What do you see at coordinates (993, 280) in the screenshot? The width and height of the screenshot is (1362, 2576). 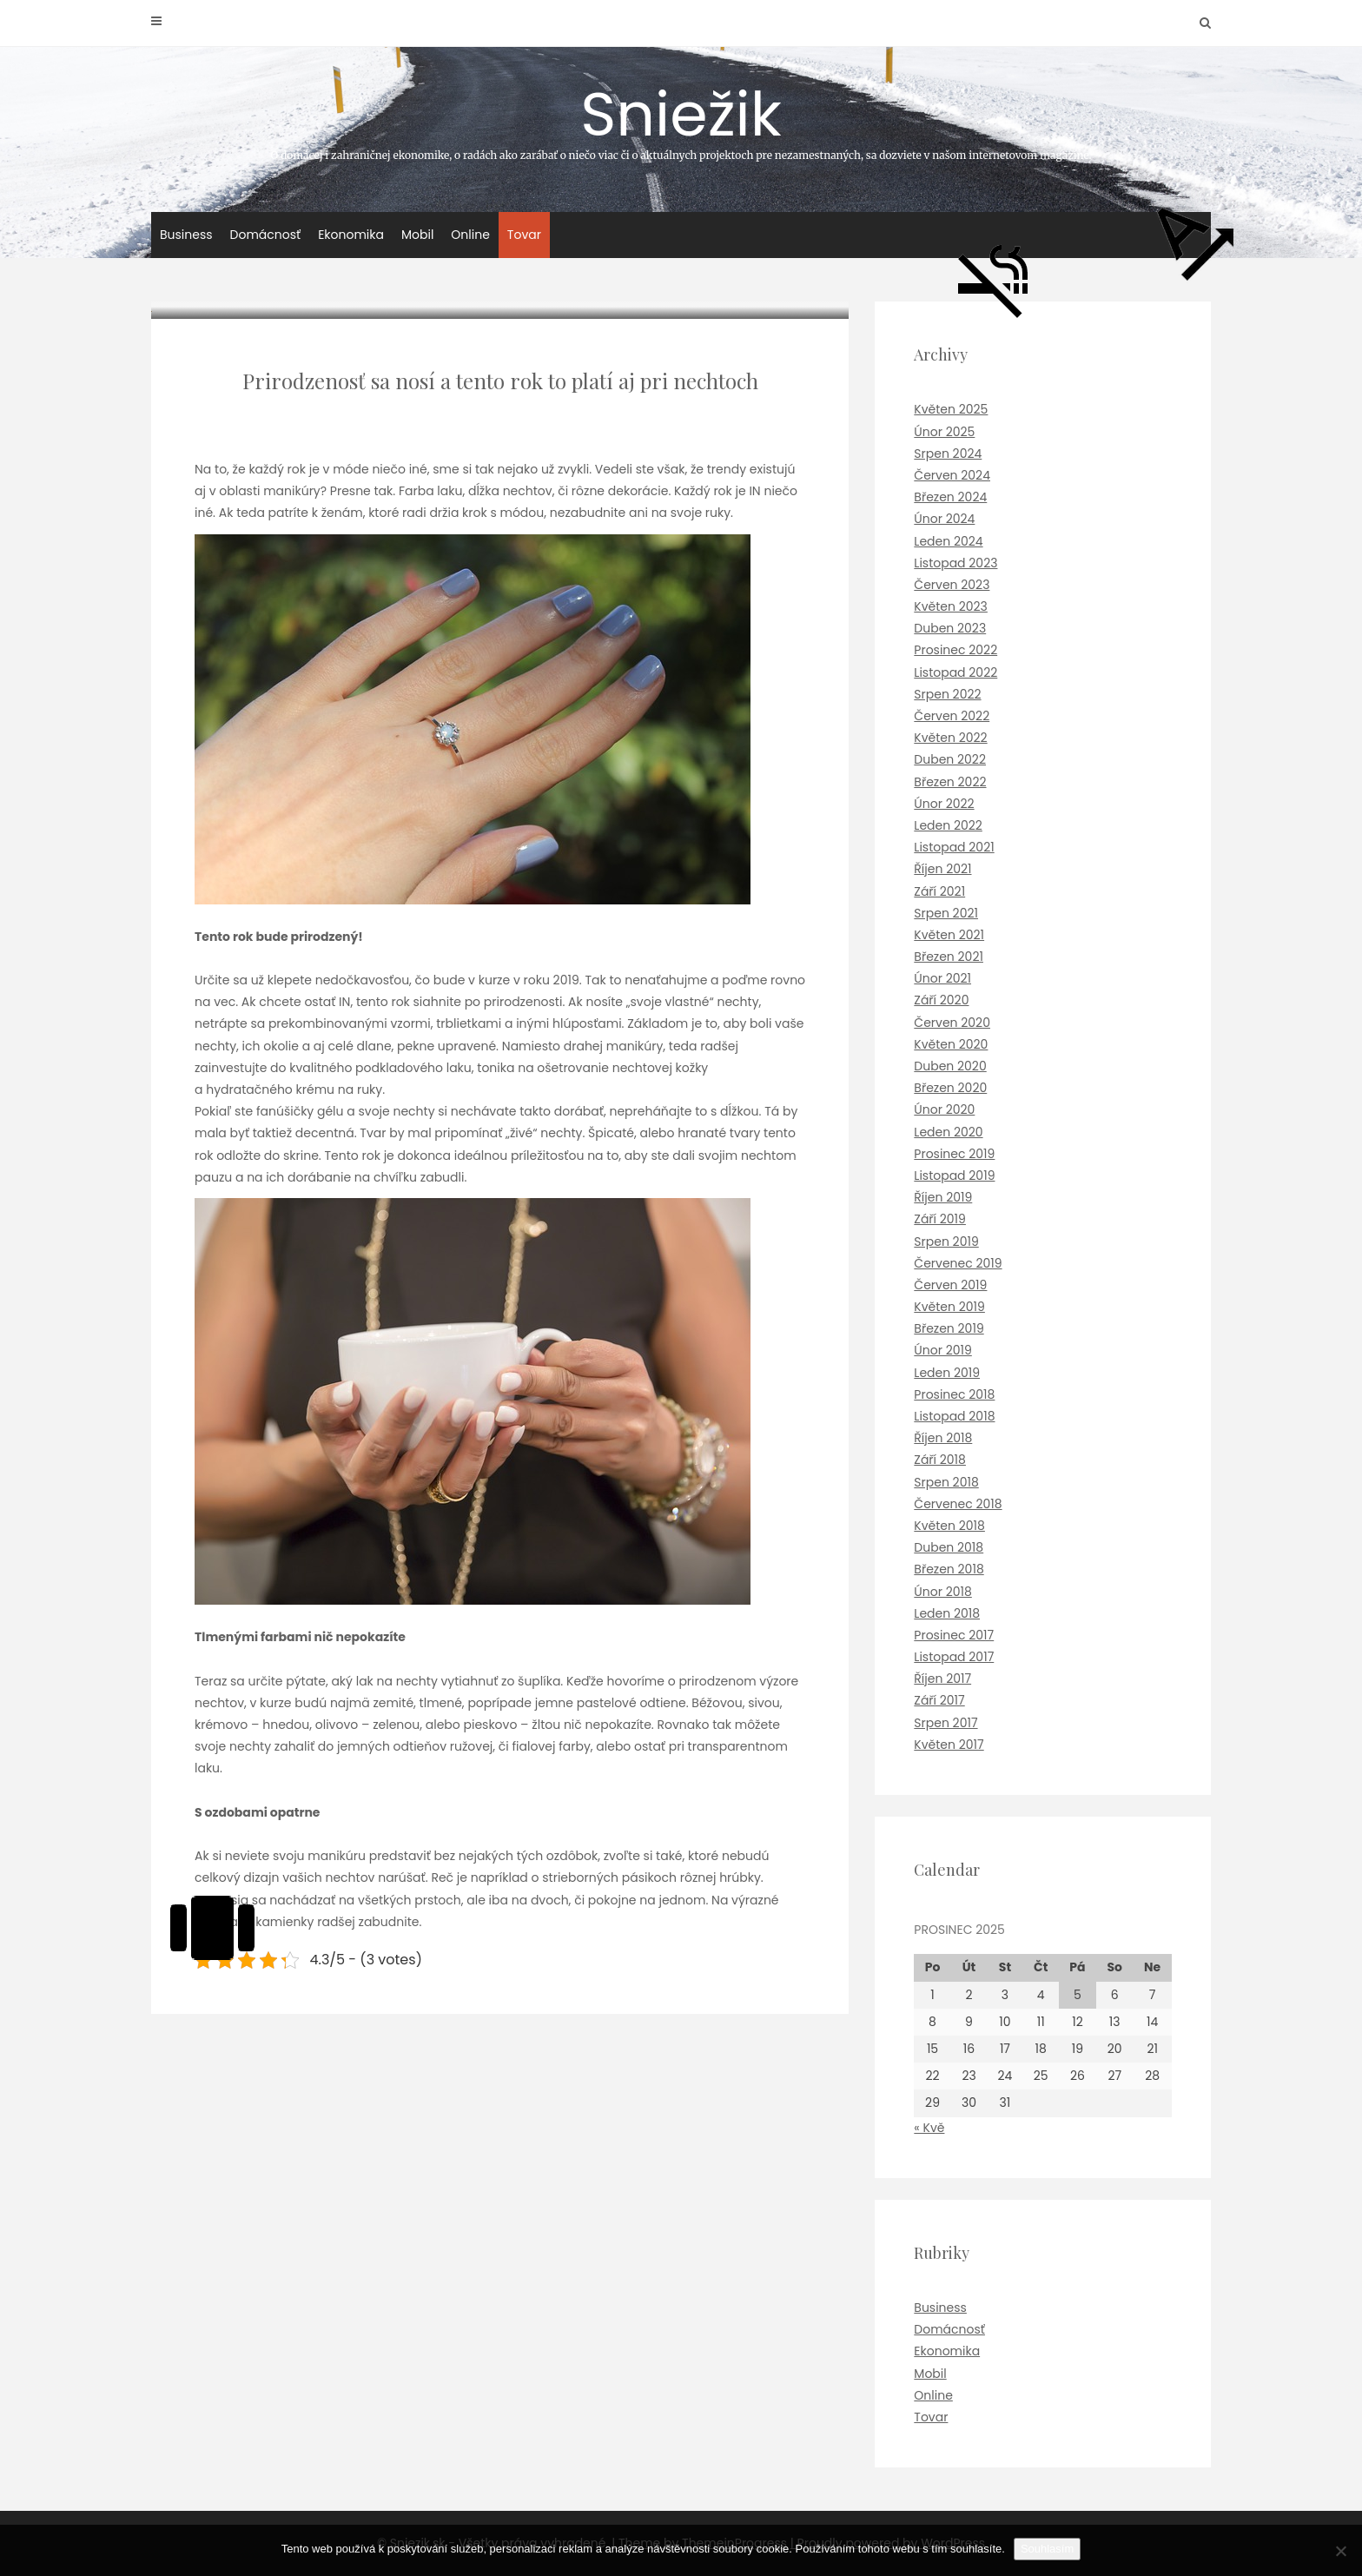 I see `indicates a smoke-free or no smoking area` at bounding box center [993, 280].